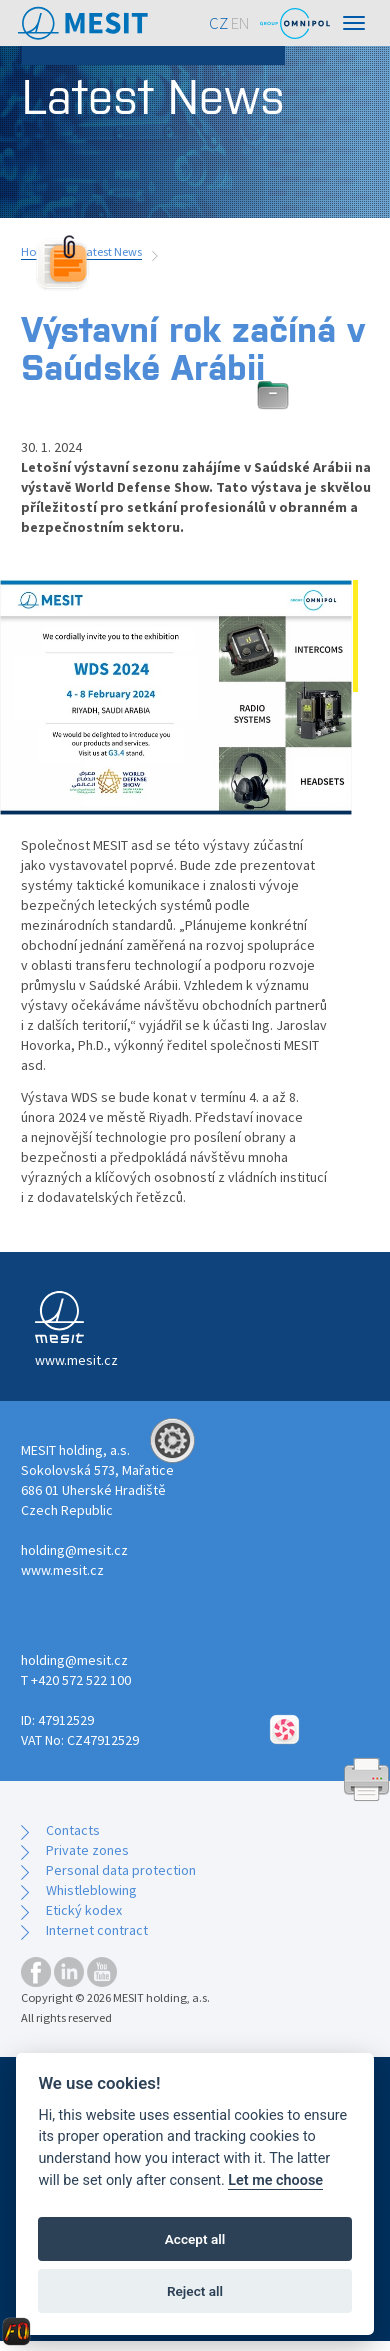 The width and height of the screenshot is (390, 2351). I want to click on open system settings, so click(172, 1440).